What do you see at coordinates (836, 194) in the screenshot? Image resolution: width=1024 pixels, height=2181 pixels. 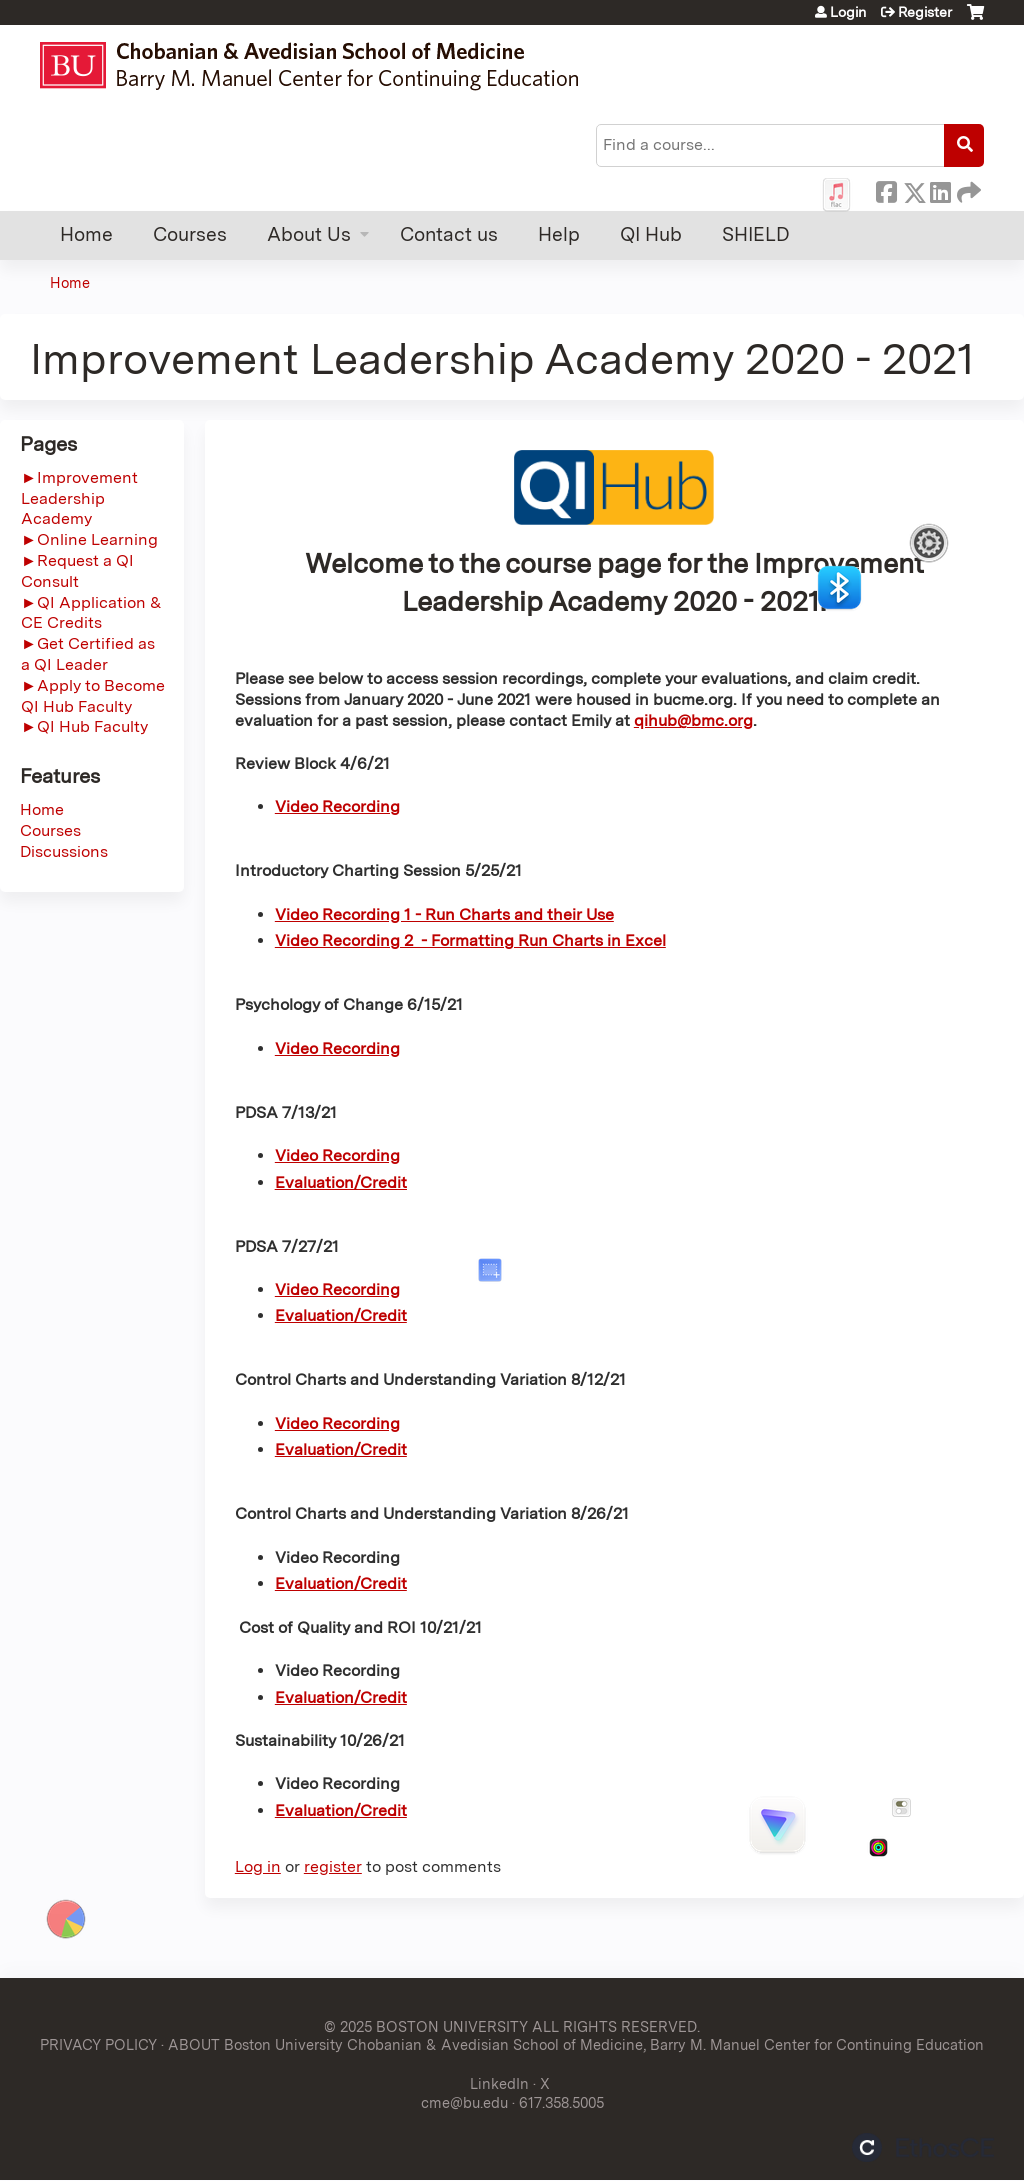 I see `flac audio file in ogg container format` at bounding box center [836, 194].